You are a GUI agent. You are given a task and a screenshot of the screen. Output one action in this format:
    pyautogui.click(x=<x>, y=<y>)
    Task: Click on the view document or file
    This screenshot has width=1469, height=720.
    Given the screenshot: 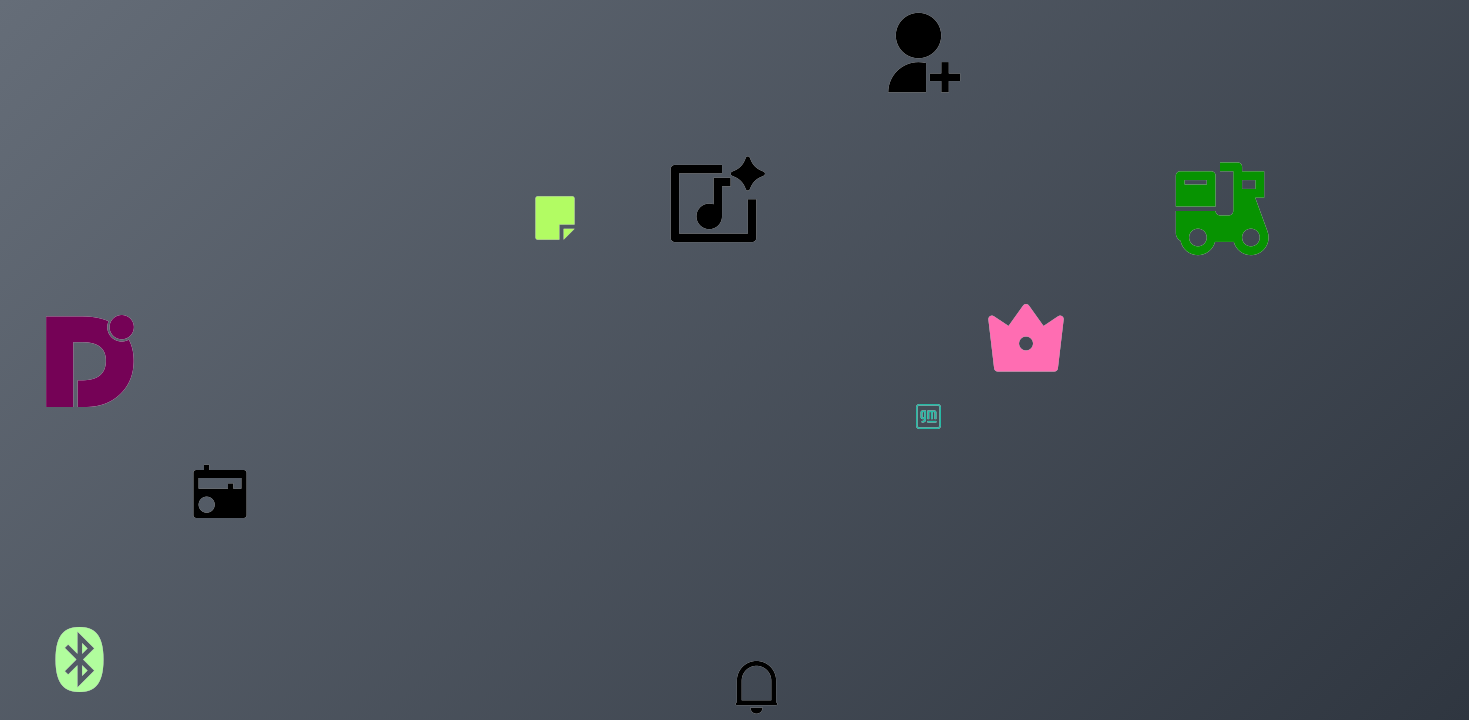 What is the action you would take?
    pyautogui.click(x=555, y=218)
    